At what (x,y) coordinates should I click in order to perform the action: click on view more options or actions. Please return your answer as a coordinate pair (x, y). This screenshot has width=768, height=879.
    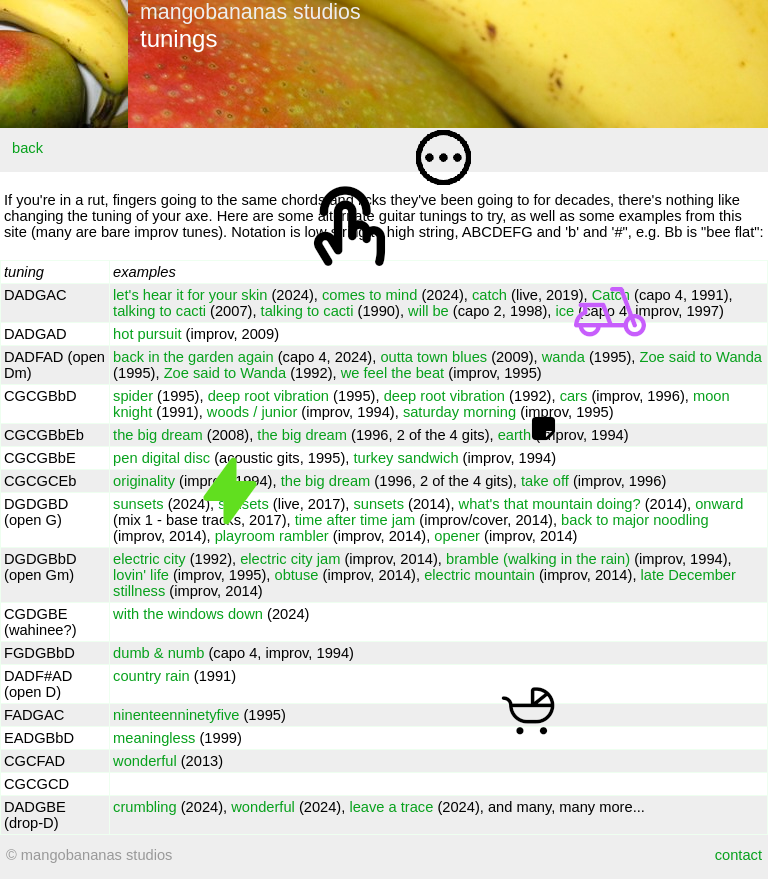
    Looking at the image, I should click on (443, 157).